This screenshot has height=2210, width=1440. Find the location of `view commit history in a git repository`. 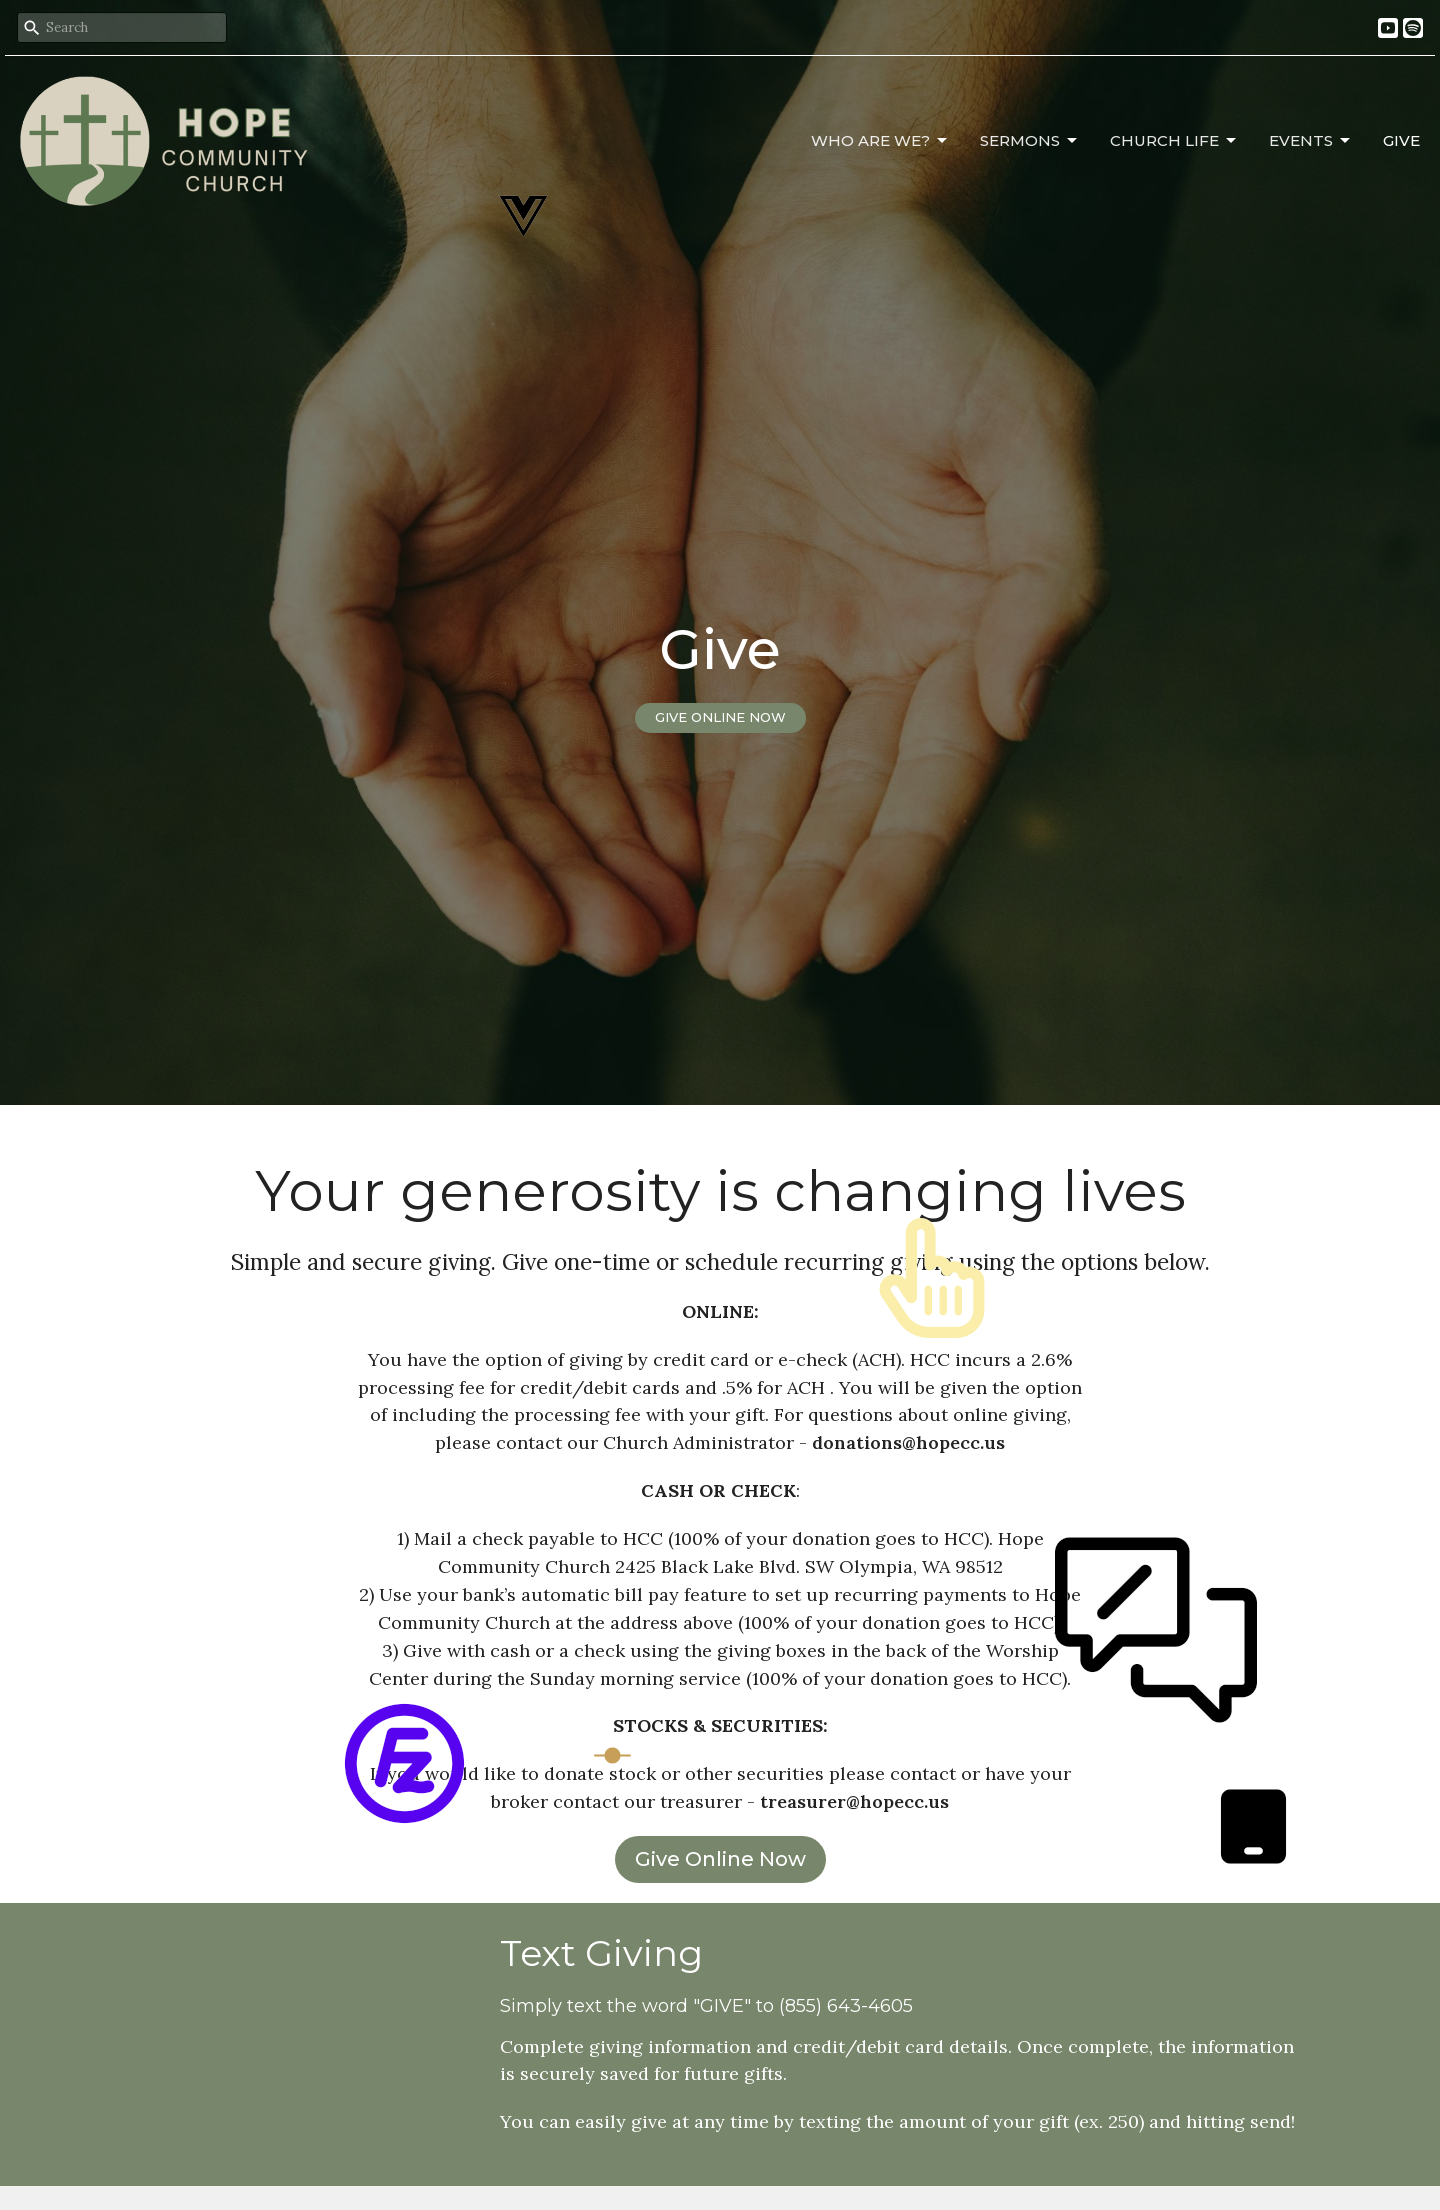

view commit history in a git repository is located at coordinates (612, 1755).